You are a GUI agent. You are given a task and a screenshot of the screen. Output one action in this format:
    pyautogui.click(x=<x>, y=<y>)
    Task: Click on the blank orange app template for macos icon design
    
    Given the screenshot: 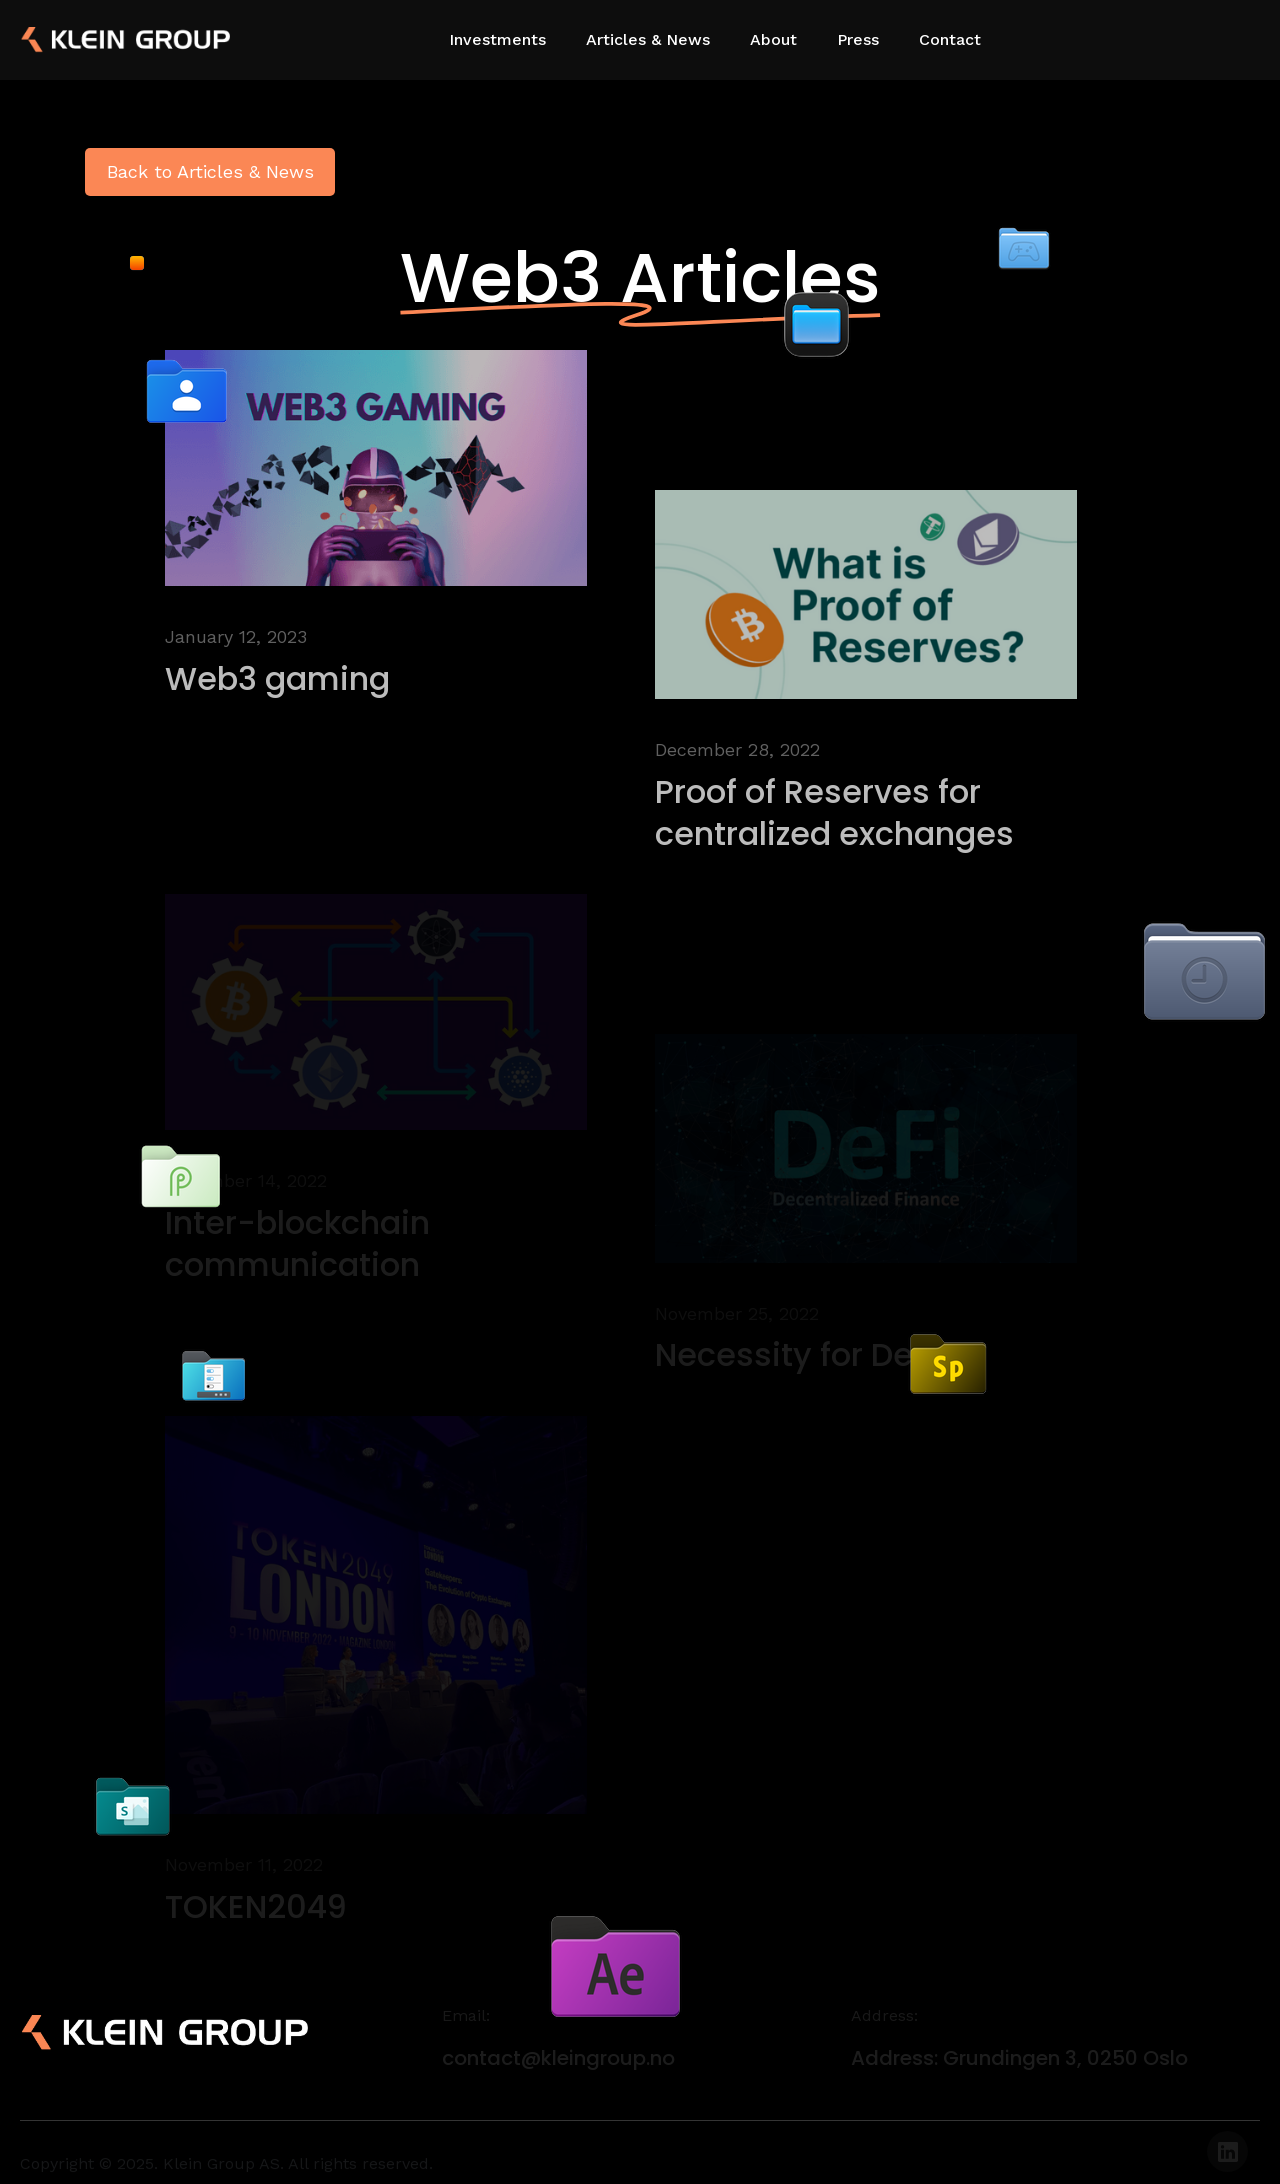 What is the action you would take?
    pyautogui.click(x=137, y=263)
    